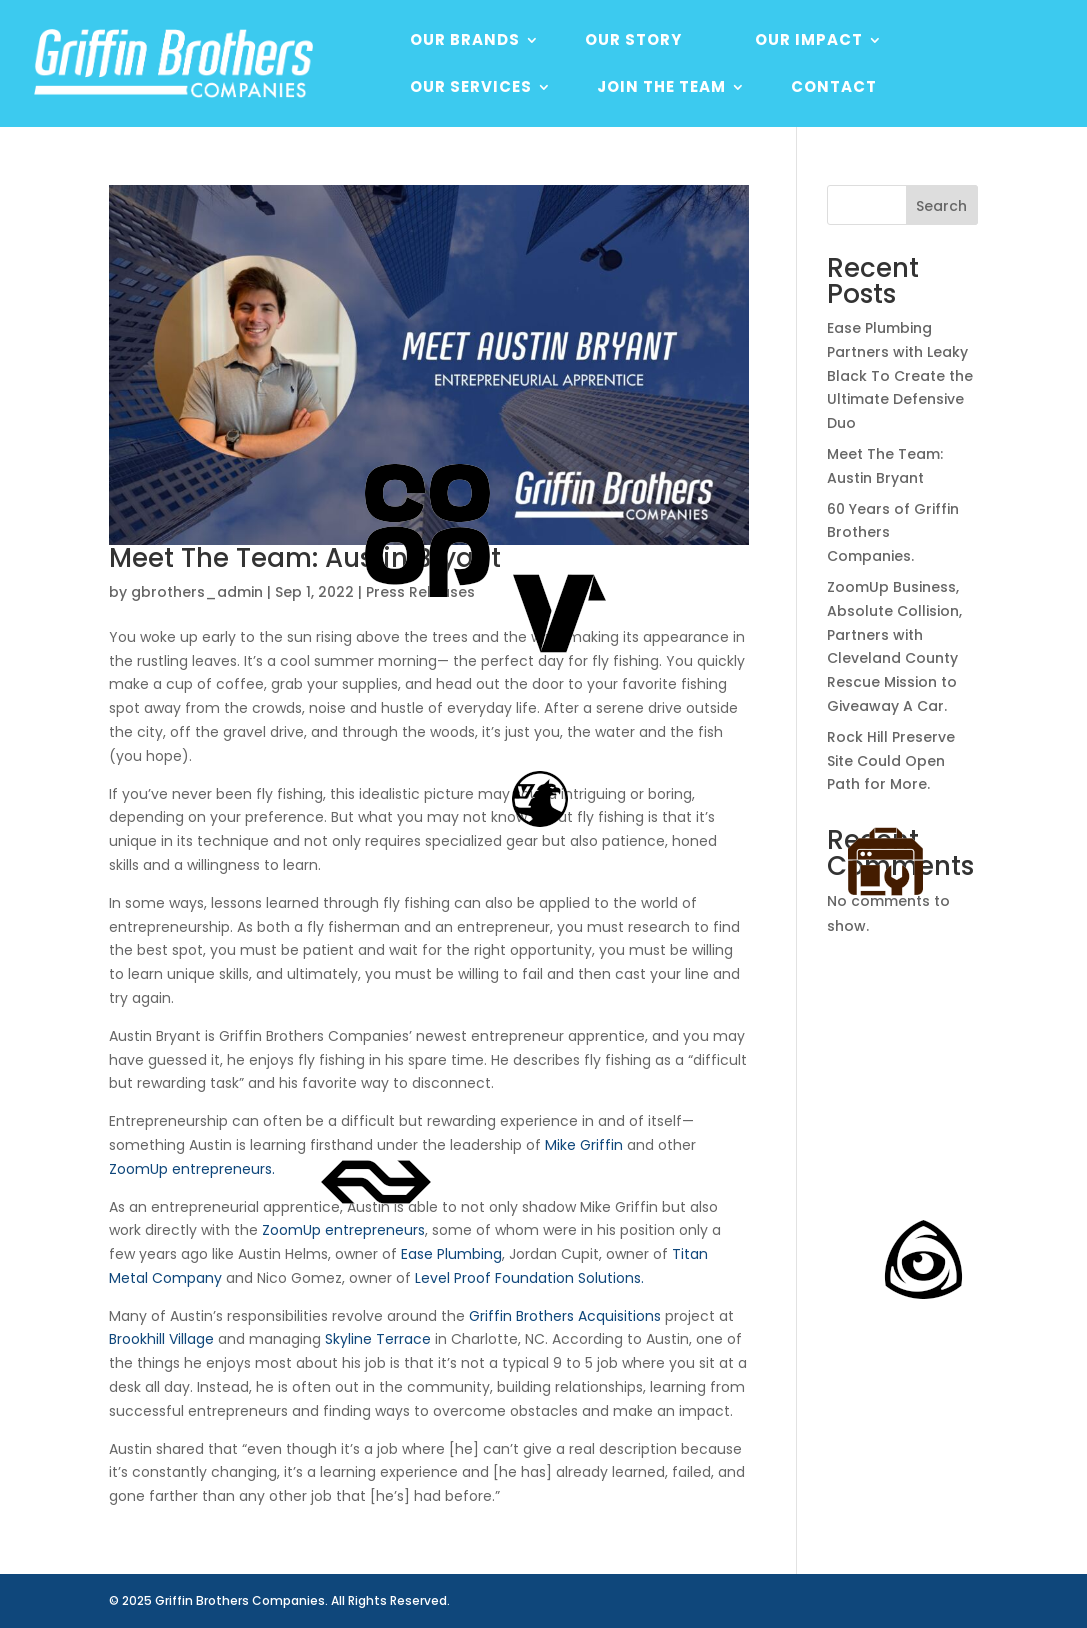 Image resolution: width=1087 pixels, height=1628 pixels. What do you see at coordinates (540, 799) in the screenshot?
I see `vauxhall motors brand logo` at bounding box center [540, 799].